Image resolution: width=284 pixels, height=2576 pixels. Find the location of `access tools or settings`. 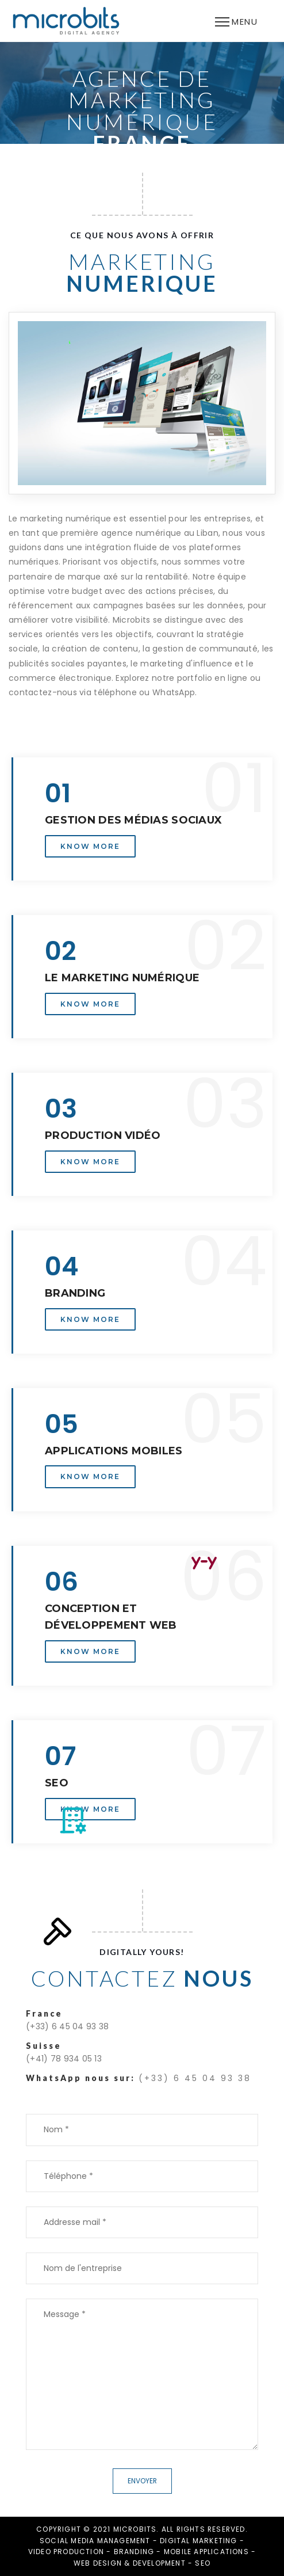

access tools or settings is located at coordinates (57, 1931).